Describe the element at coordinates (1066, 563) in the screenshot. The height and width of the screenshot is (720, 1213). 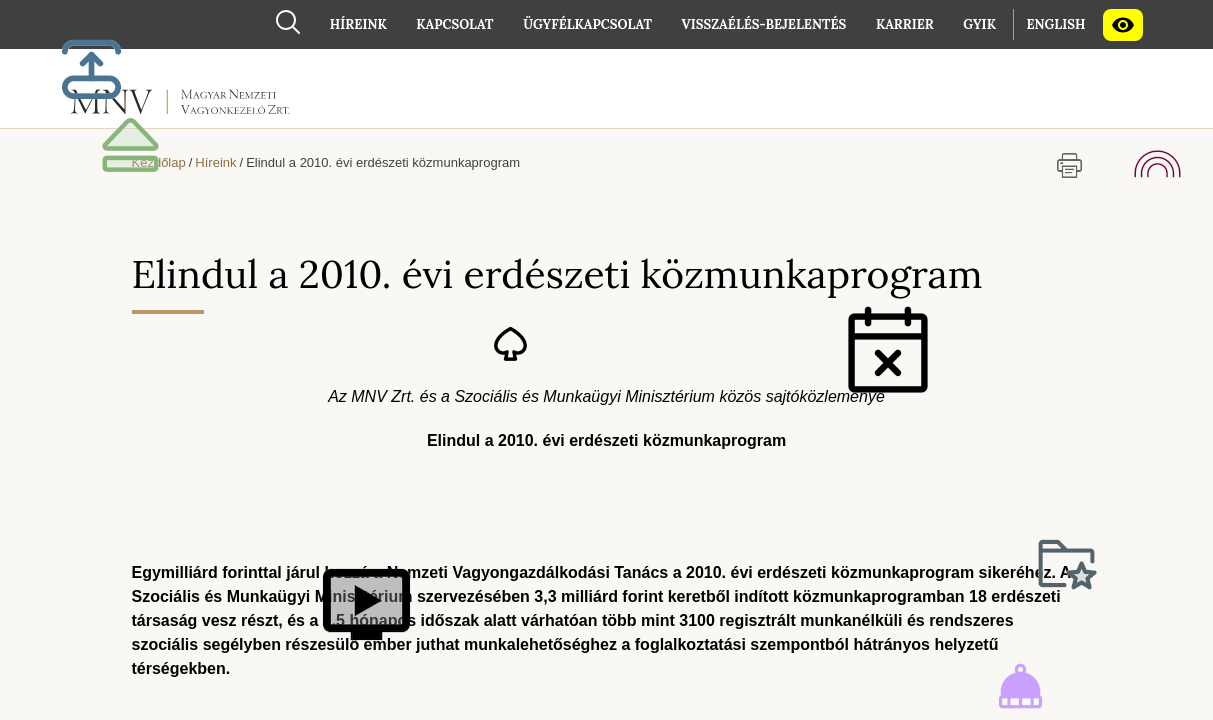
I see `access your starred or favorite folder` at that location.